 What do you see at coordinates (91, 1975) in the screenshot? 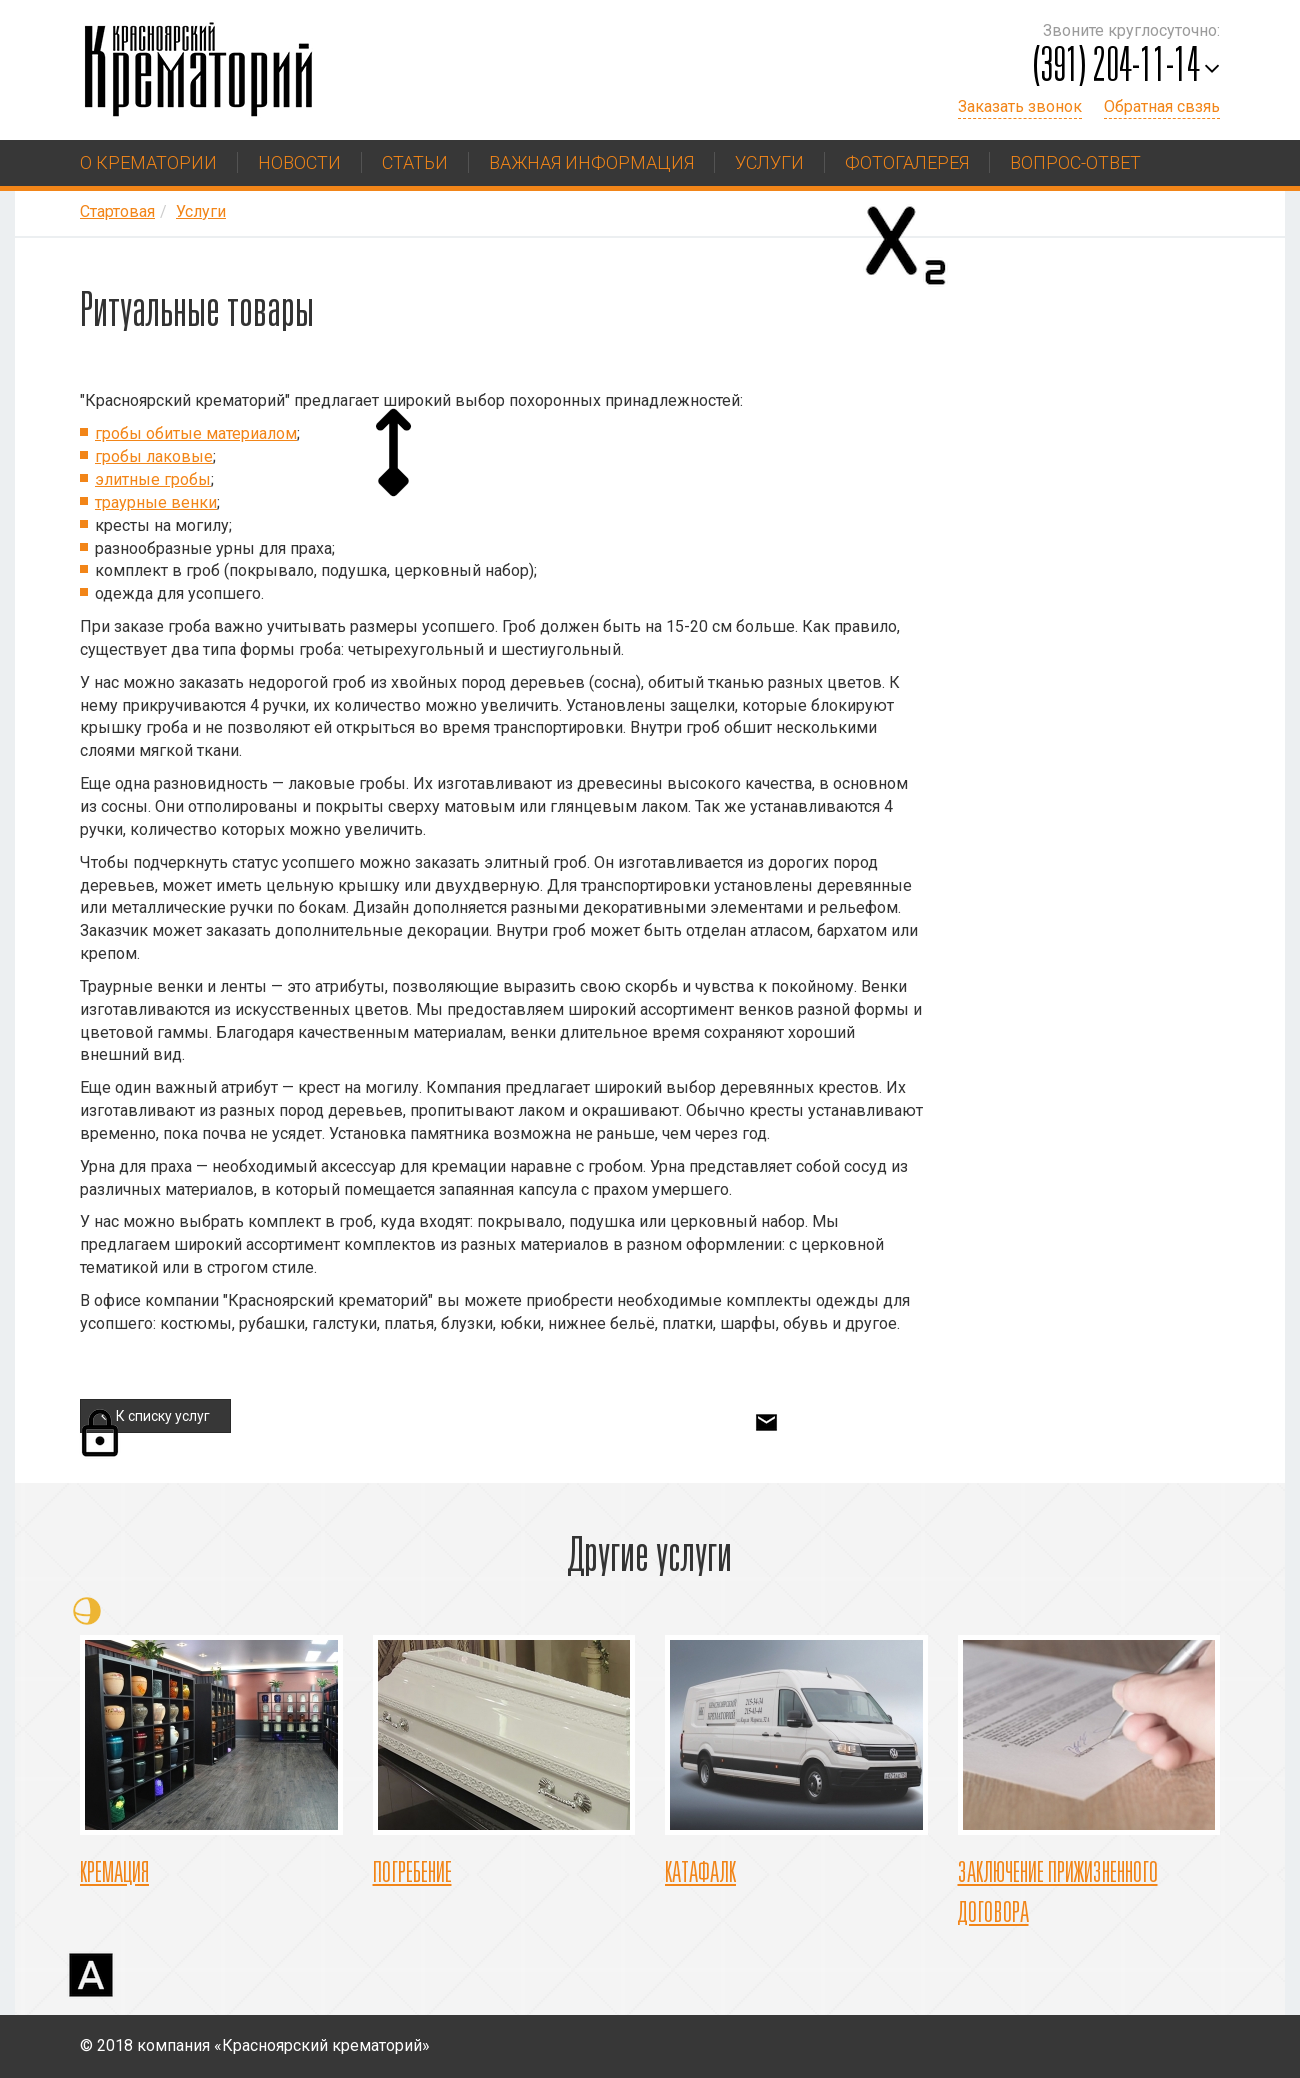
I see `download or install a new font` at bounding box center [91, 1975].